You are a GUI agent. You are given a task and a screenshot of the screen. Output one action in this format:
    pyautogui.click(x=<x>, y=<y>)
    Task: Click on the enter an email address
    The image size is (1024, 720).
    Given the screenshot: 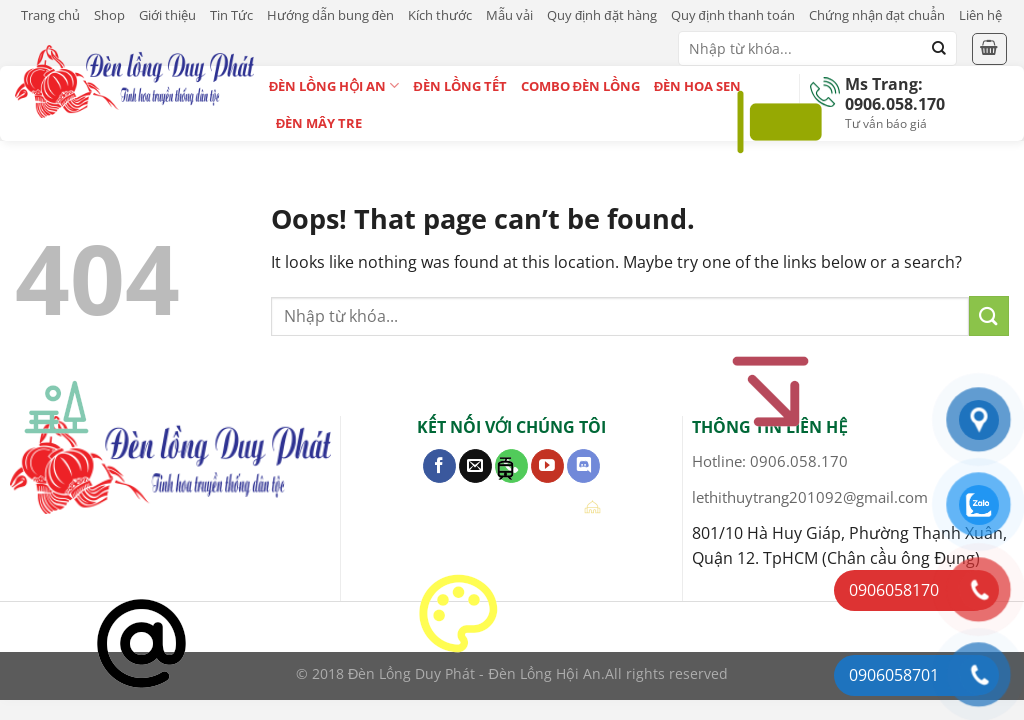 What is the action you would take?
    pyautogui.click(x=141, y=643)
    